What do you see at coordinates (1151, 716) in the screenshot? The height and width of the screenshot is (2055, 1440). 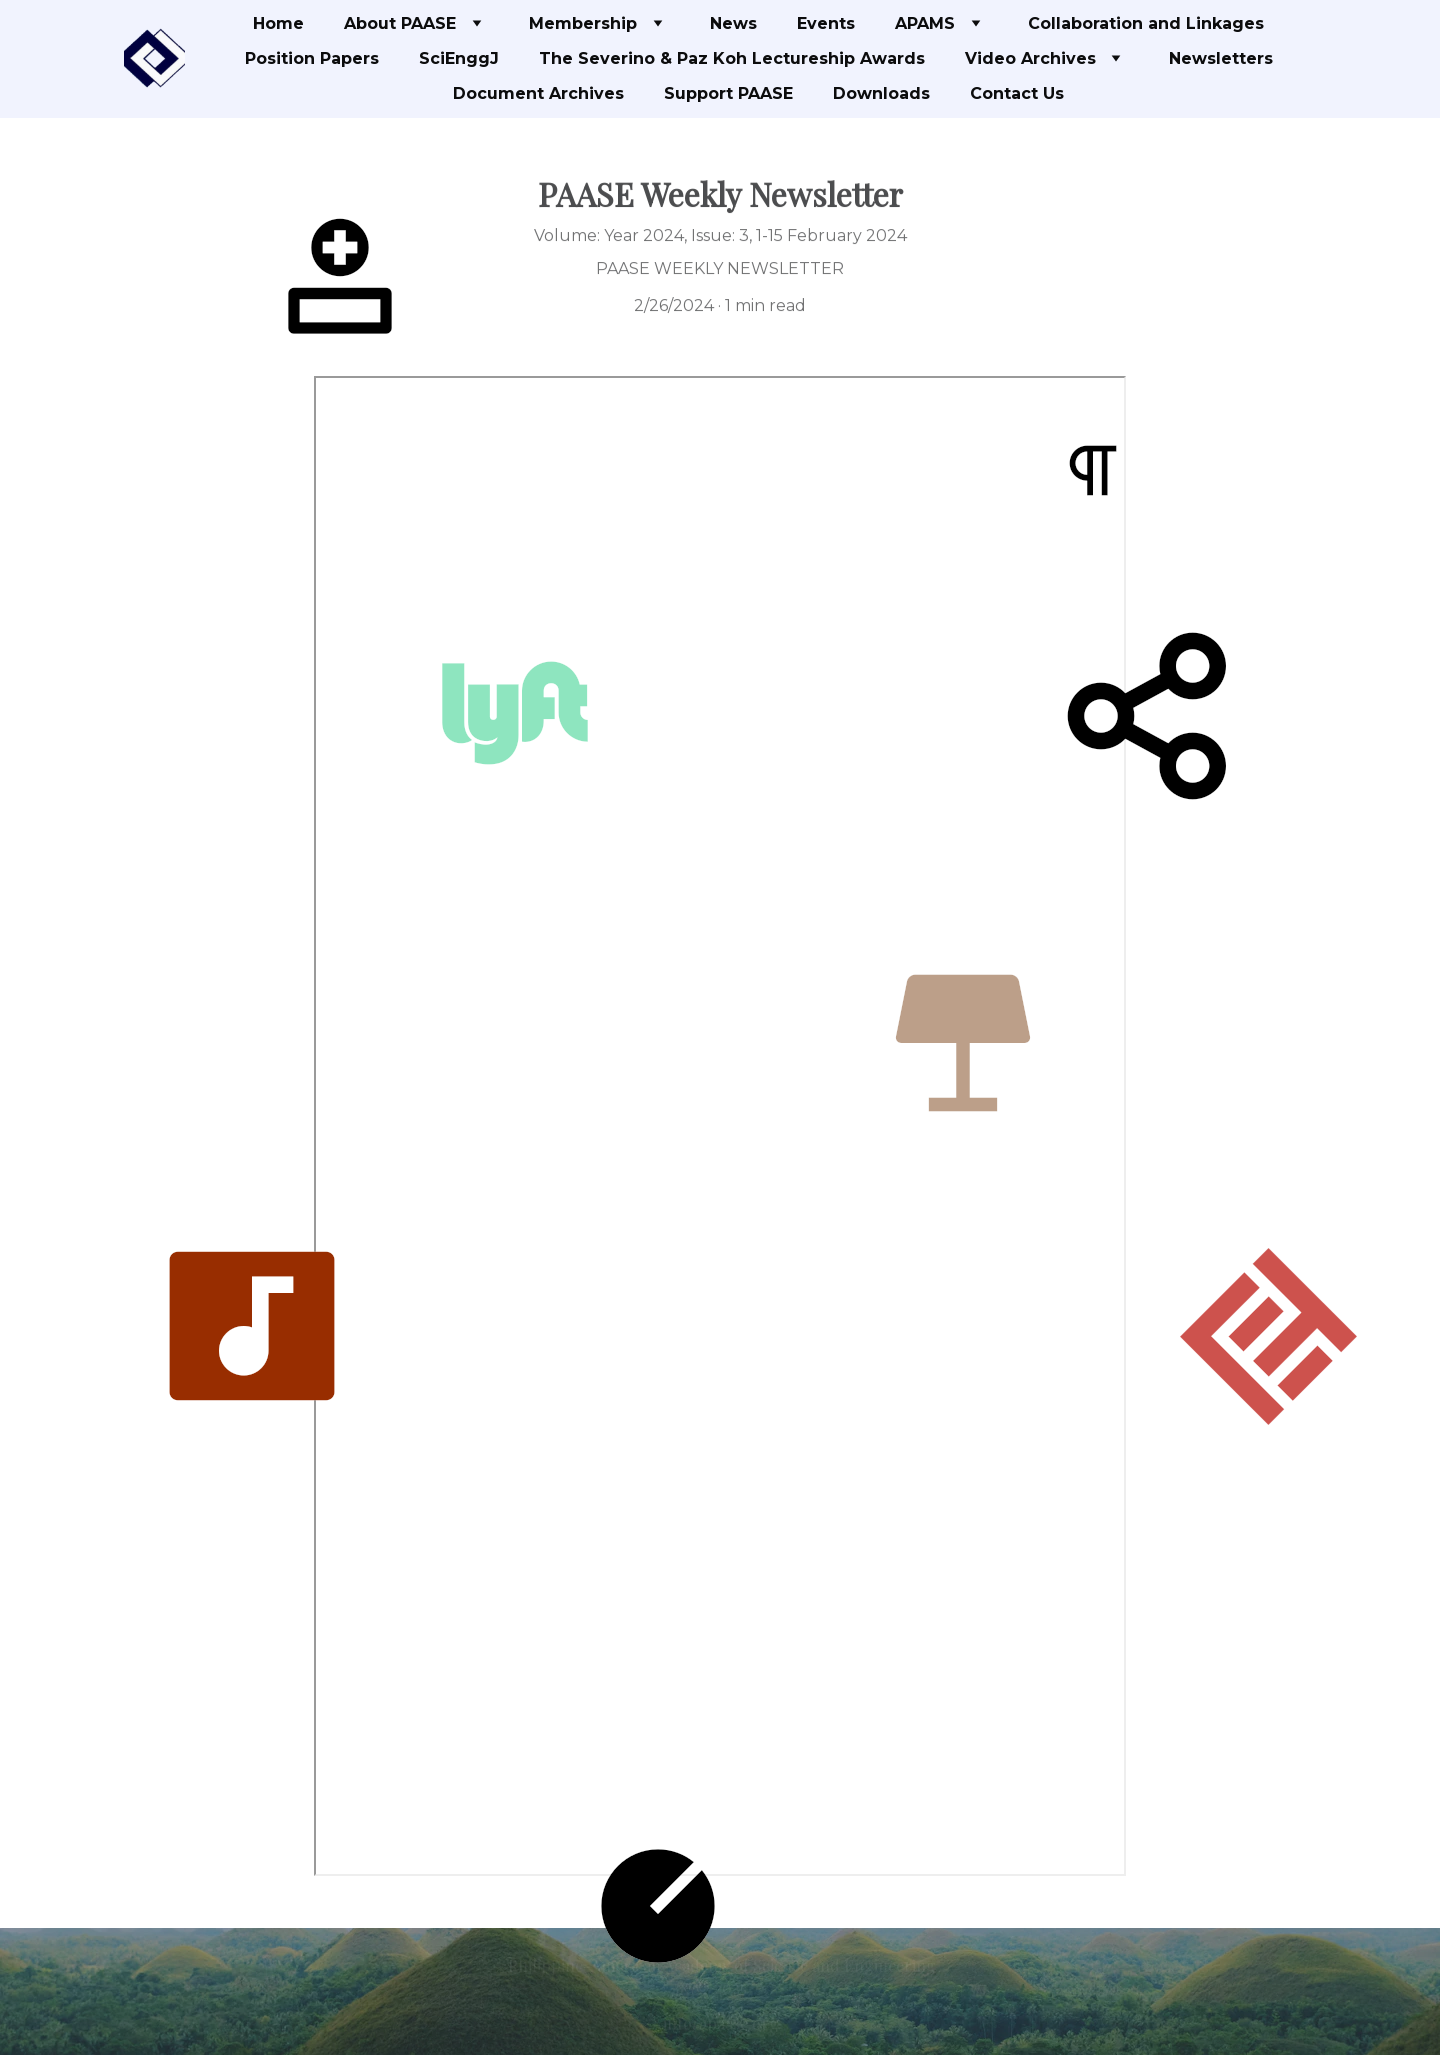 I see `share this content` at bounding box center [1151, 716].